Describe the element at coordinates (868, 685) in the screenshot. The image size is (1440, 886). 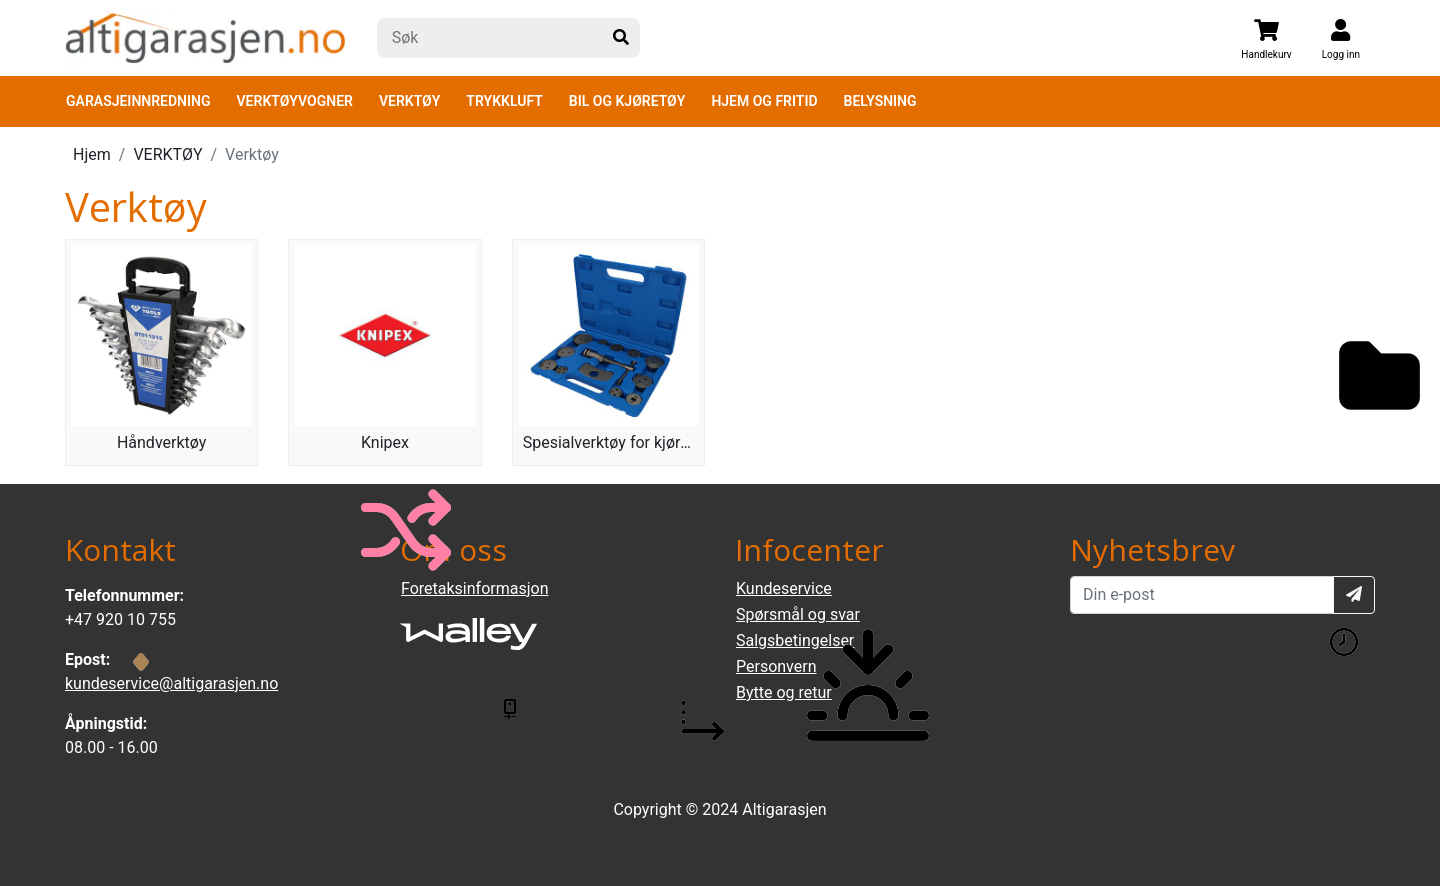
I see `set display to evening or night mode` at that location.